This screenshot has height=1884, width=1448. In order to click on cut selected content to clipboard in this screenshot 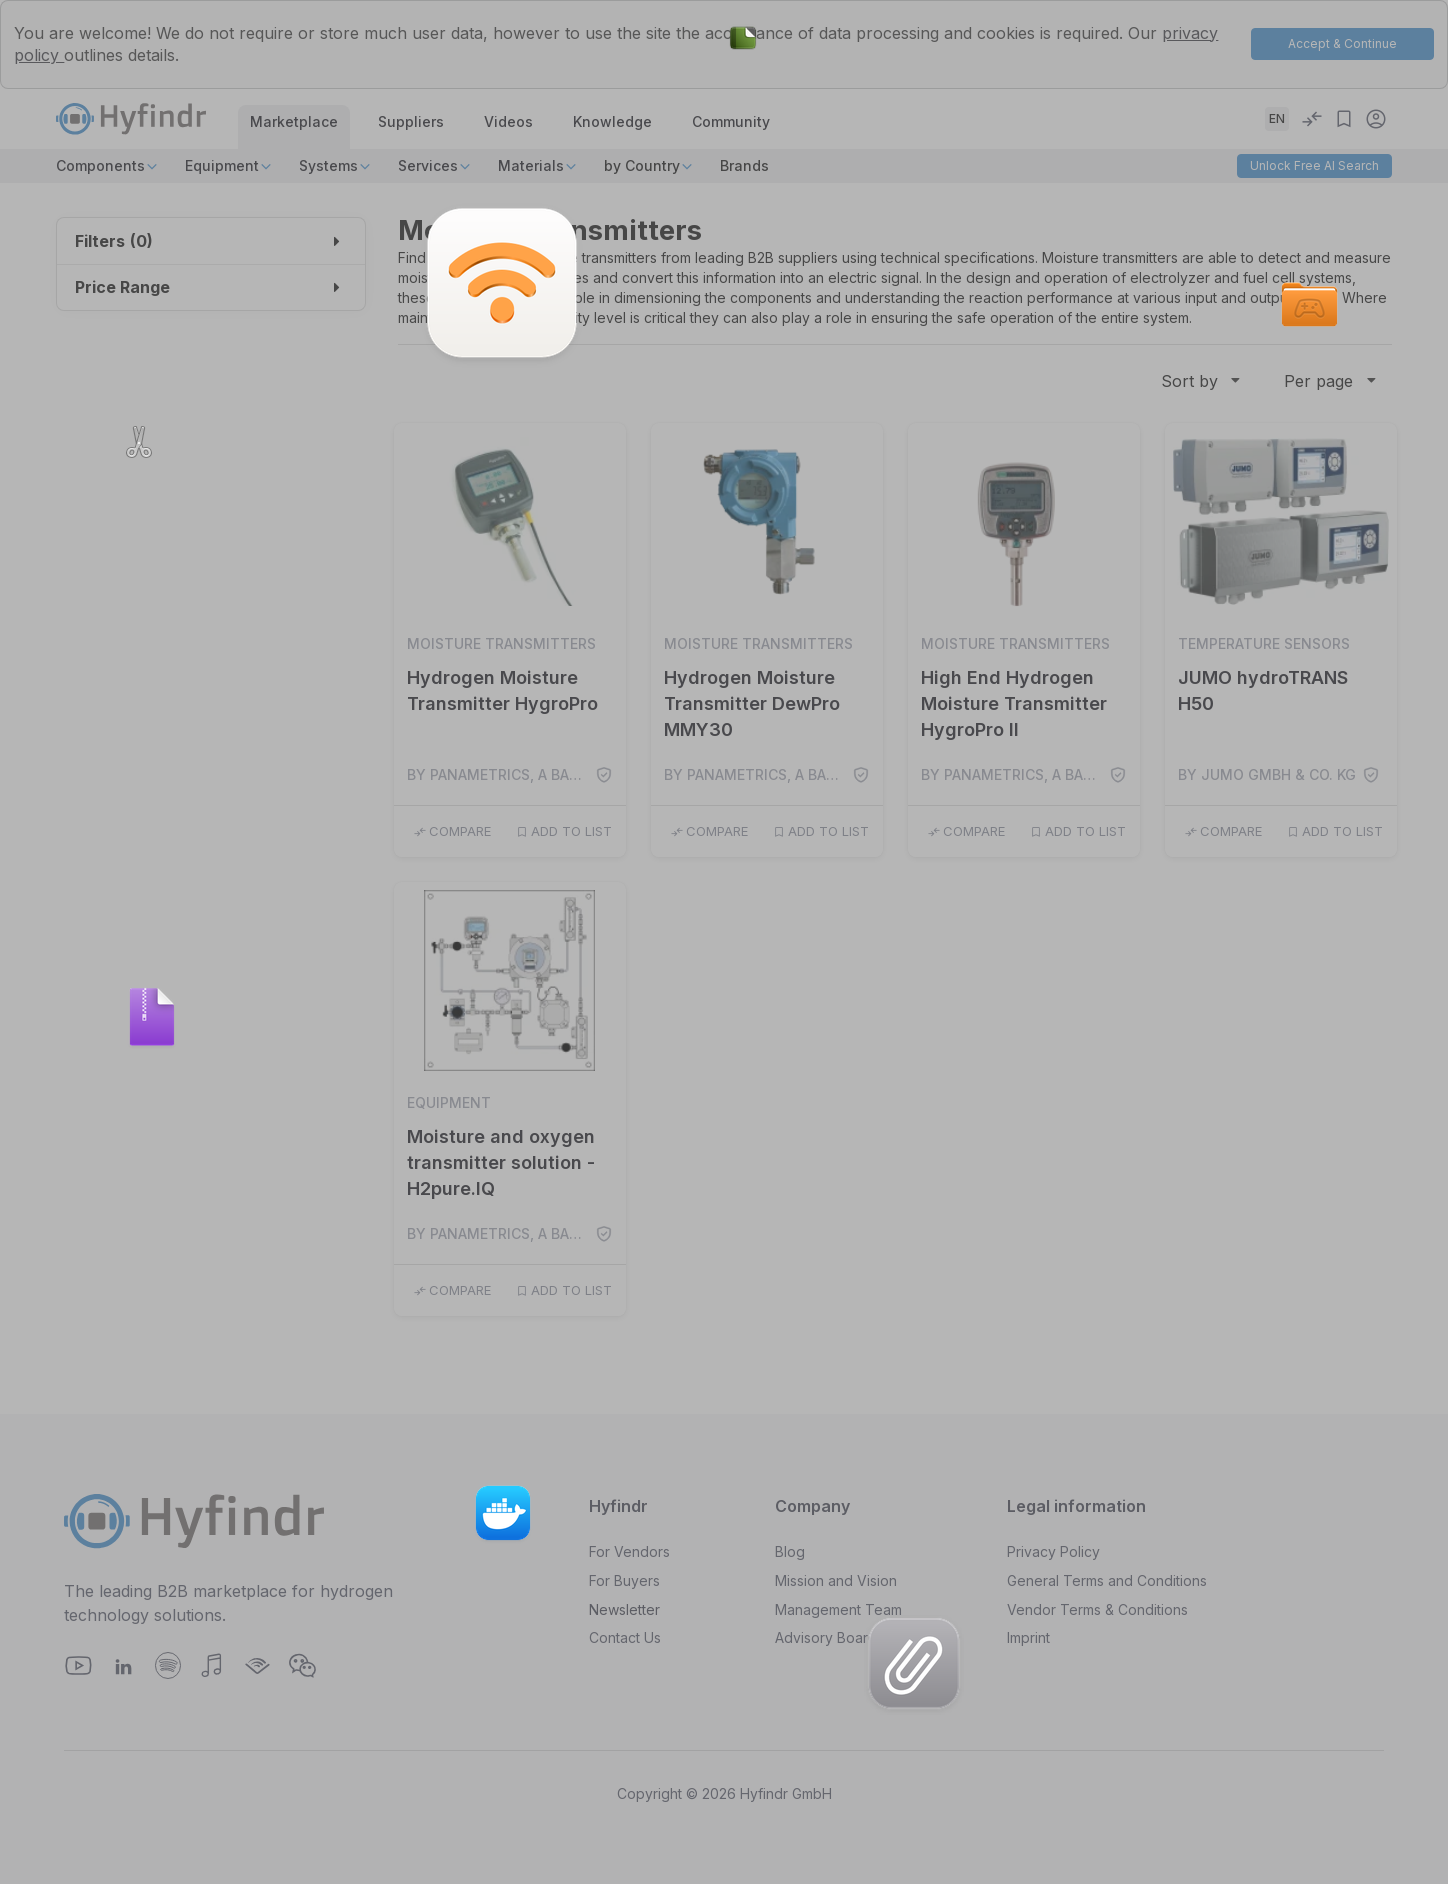, I will do `click(139, 442)`.